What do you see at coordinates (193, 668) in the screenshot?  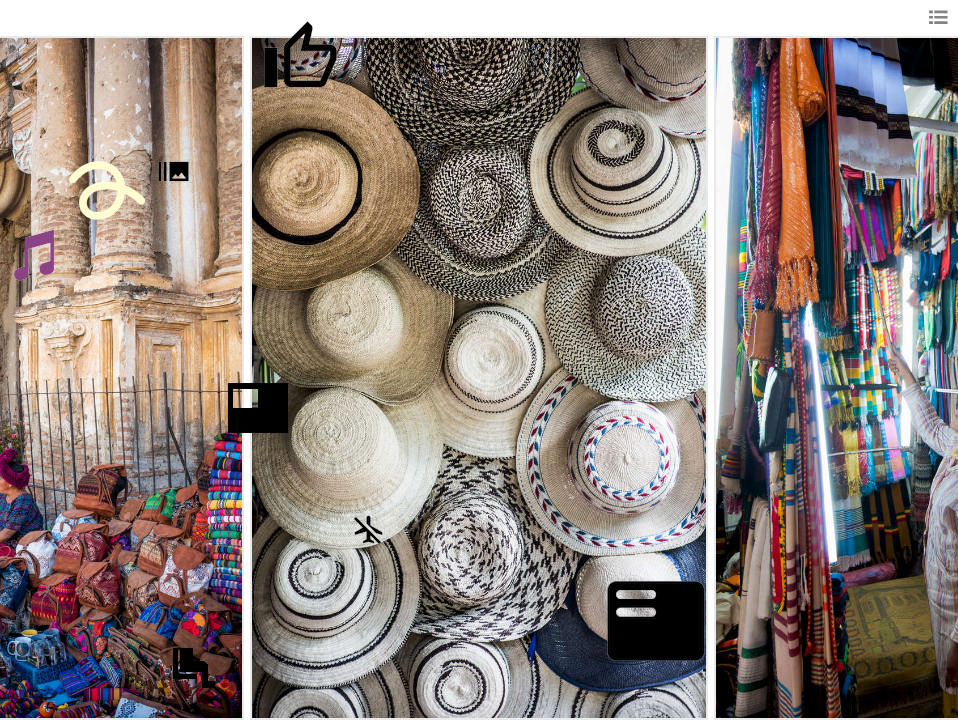 I see `standard legroom seat selection` at bounding box center [193, 668].